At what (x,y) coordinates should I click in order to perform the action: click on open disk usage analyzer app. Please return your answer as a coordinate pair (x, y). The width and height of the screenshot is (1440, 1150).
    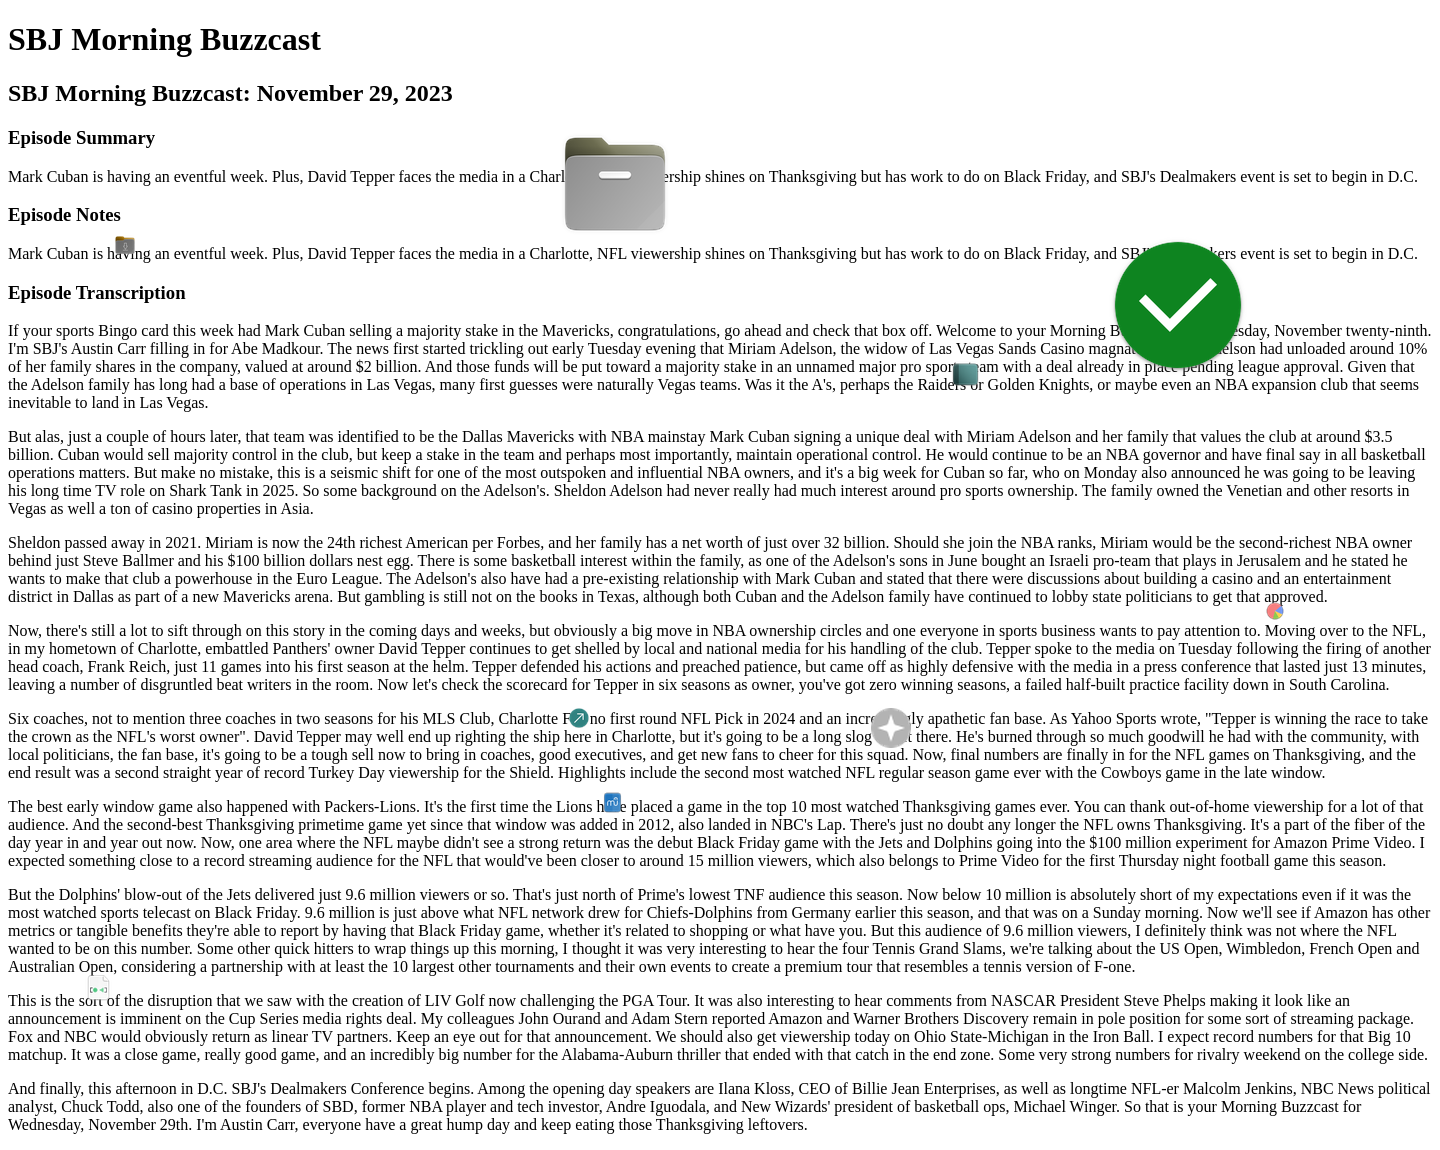
    Looking at the image, I should click on (1275, 611).